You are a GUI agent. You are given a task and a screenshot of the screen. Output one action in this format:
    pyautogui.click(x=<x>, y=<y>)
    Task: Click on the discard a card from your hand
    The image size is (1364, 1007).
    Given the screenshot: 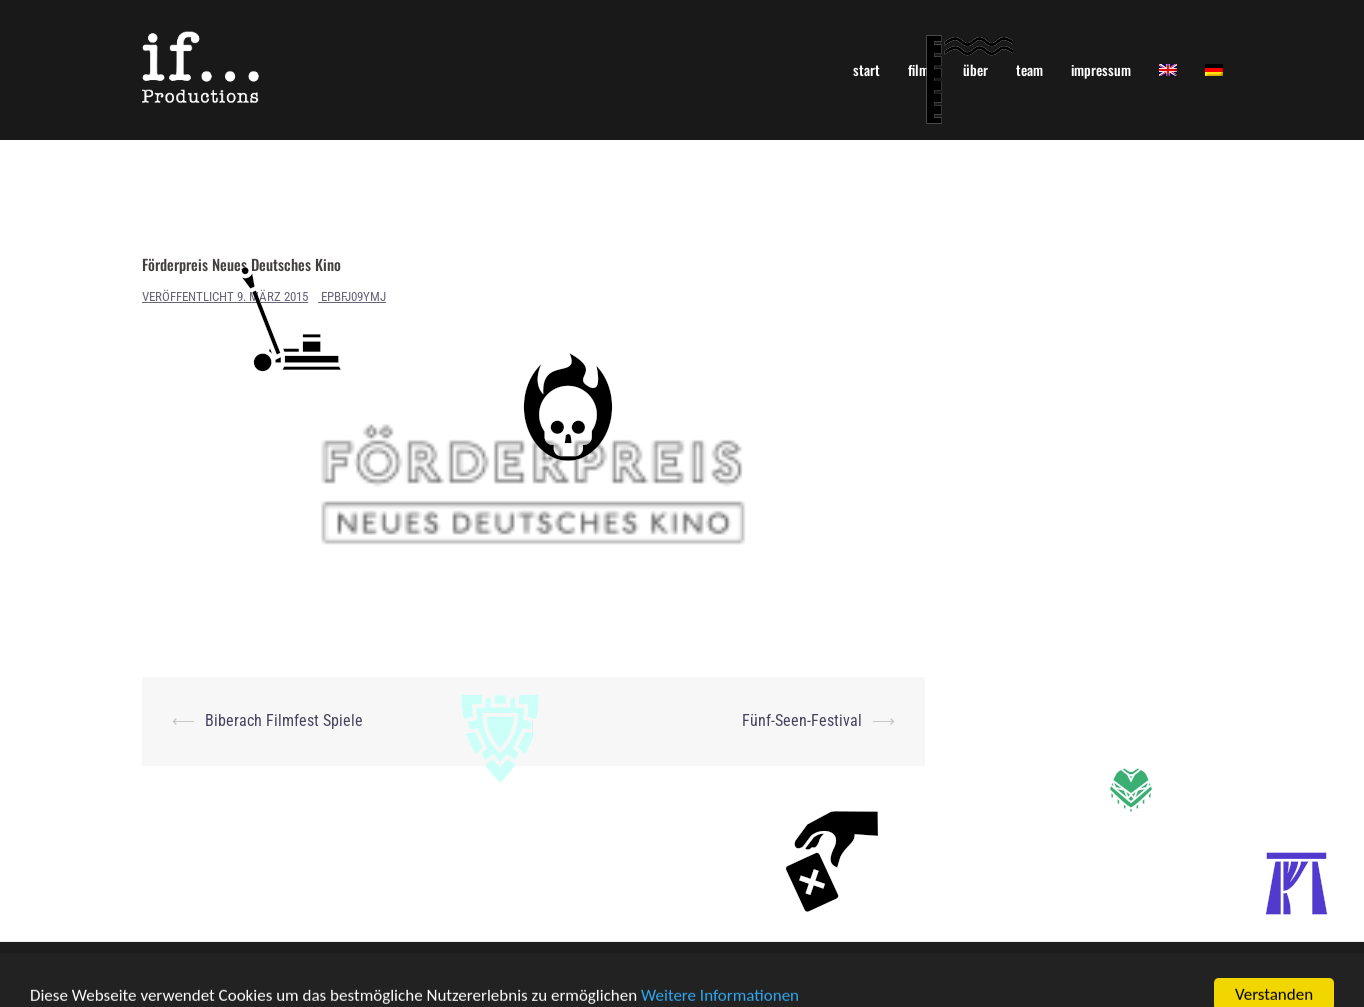 What is the action you would take?
    pyautogui.click(x=827, y=861)
    